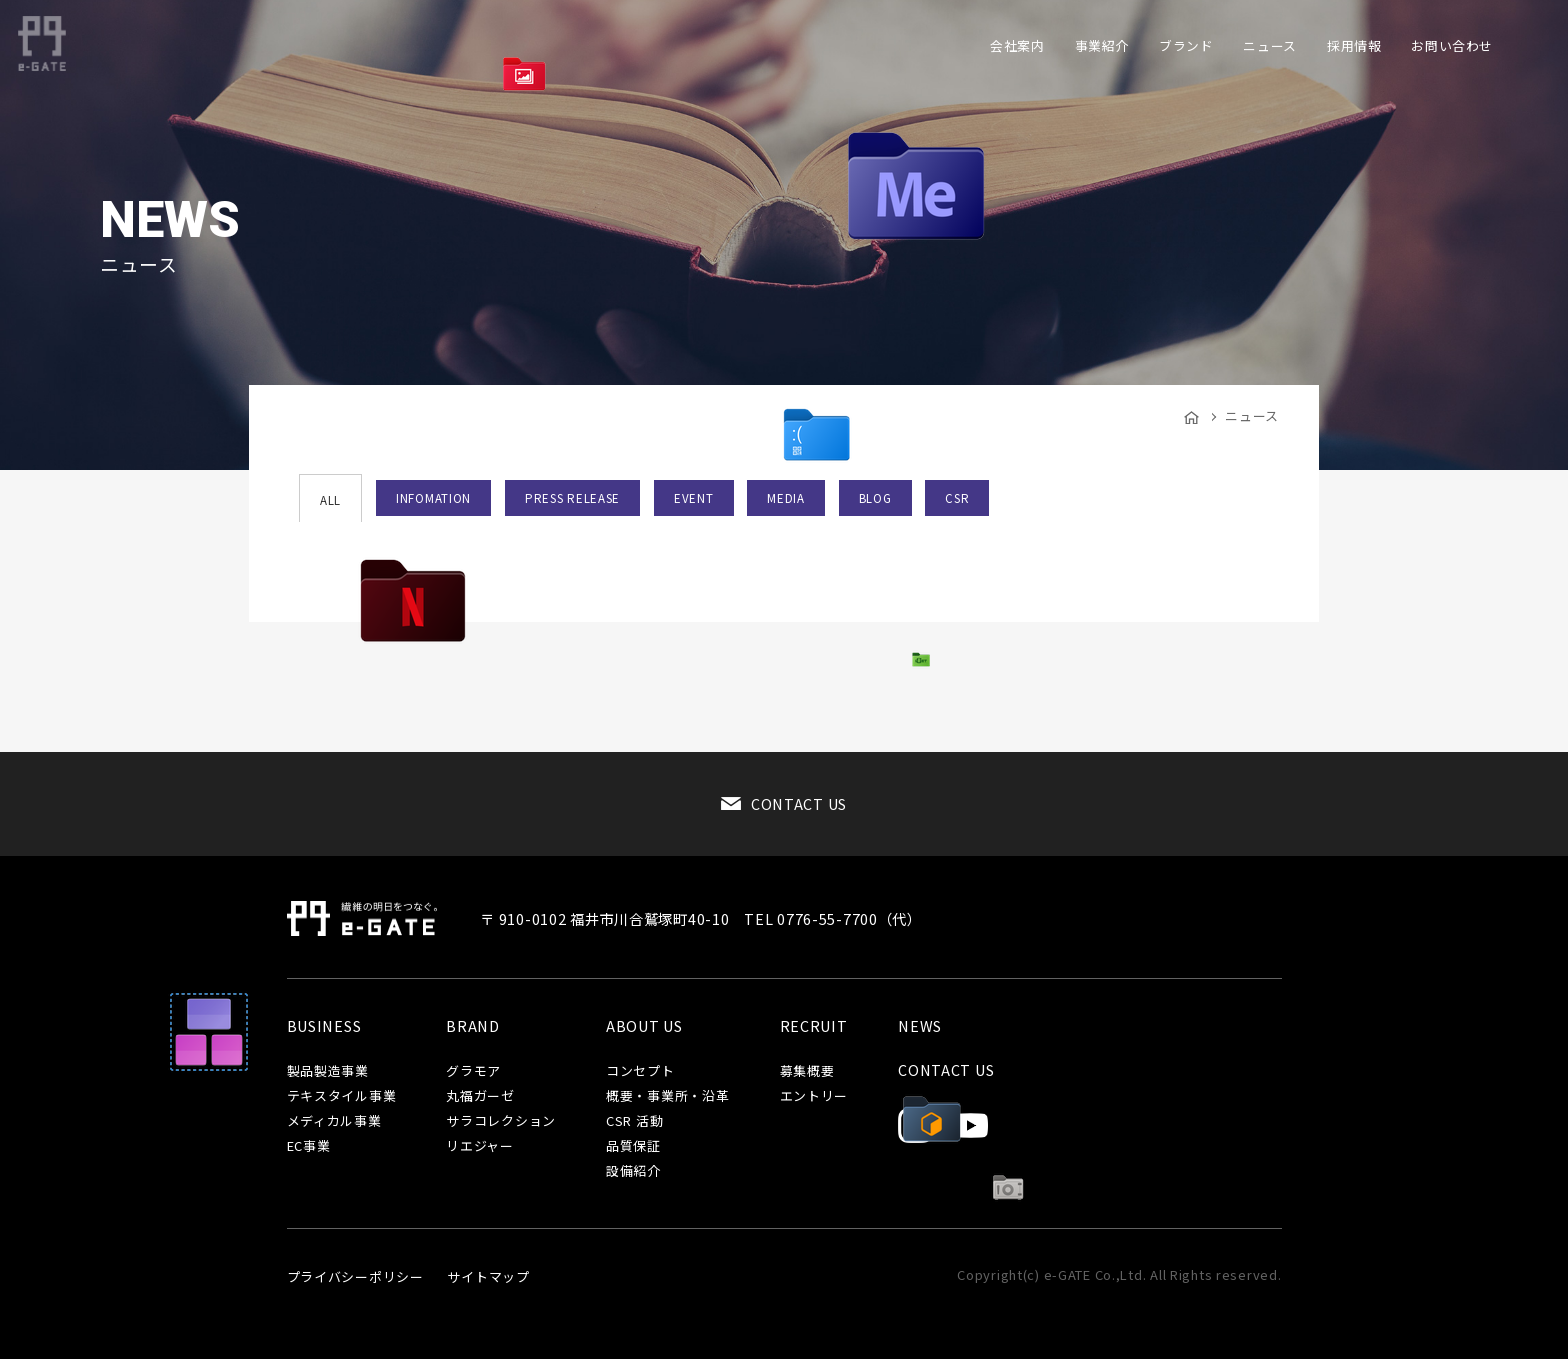  What do you see at coordinates (524, 75) in the screenshot?
I see `open 4K Slideshow Maker project folder` at bounding box center [524, 75].